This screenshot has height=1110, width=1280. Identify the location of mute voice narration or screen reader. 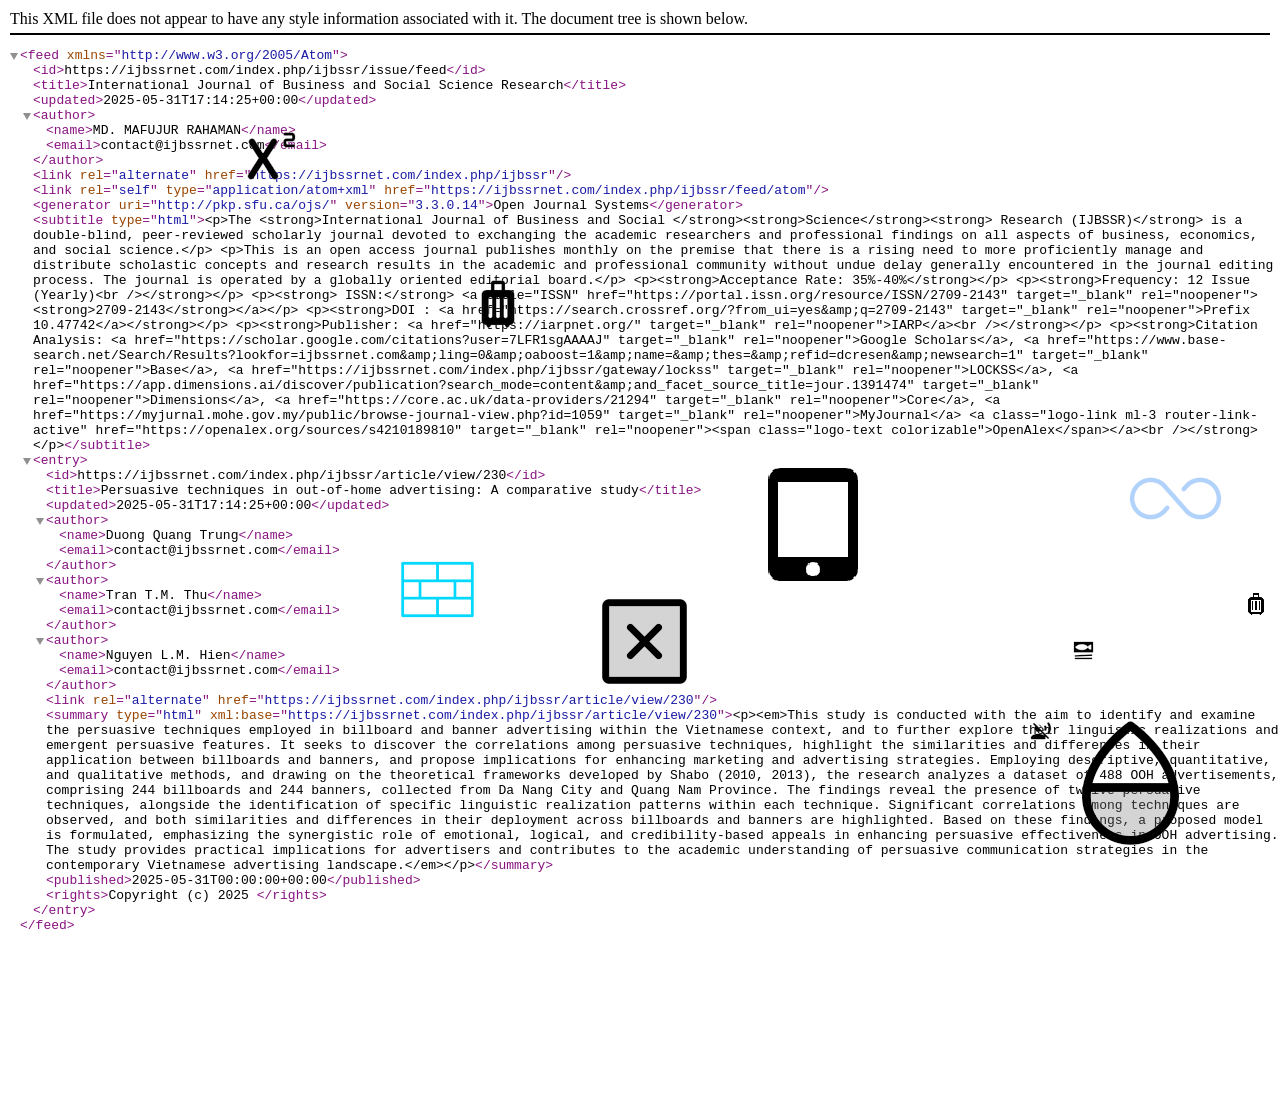
(1041, 731).